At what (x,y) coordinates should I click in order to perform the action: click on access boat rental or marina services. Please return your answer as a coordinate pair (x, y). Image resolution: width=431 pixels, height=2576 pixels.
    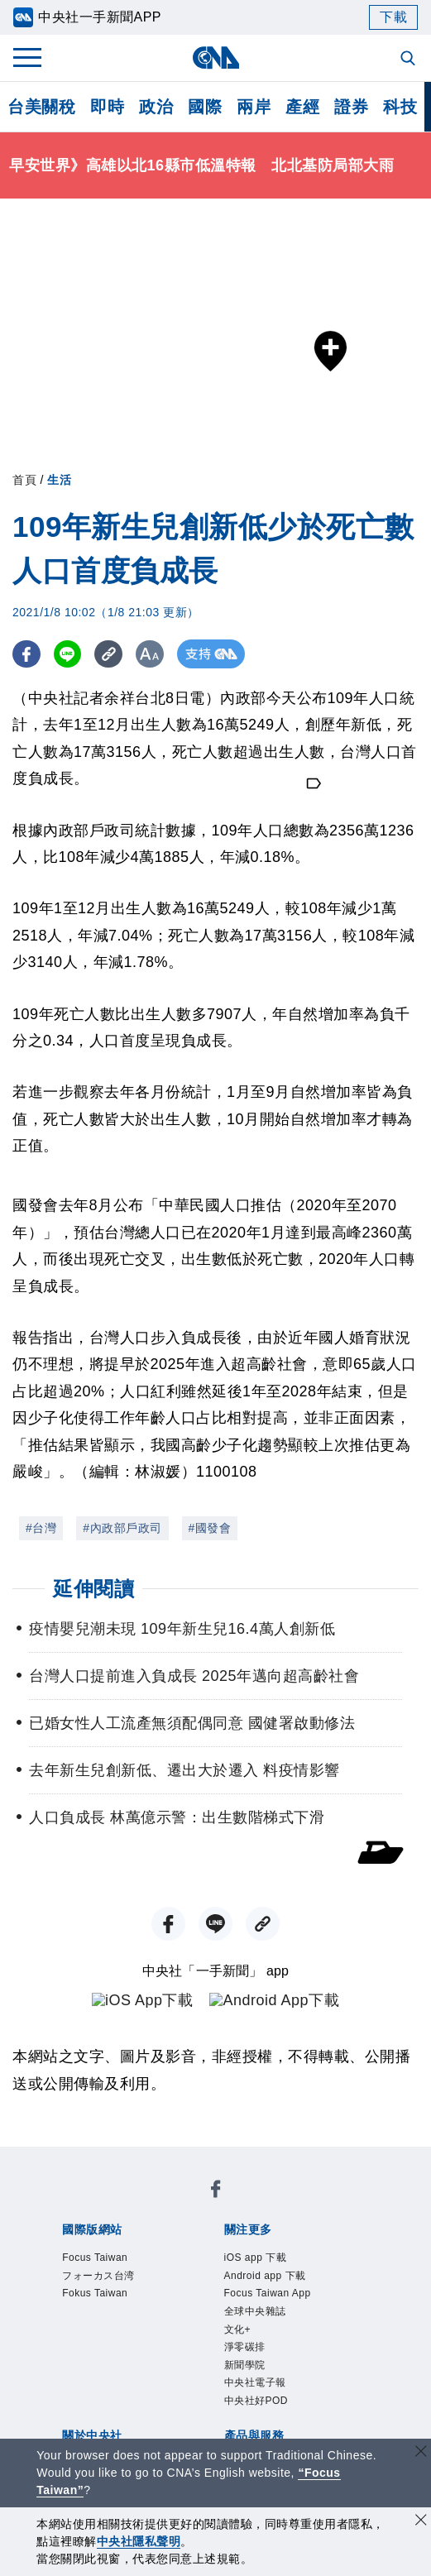
    Looking at the image, I should click on (381, 1851).